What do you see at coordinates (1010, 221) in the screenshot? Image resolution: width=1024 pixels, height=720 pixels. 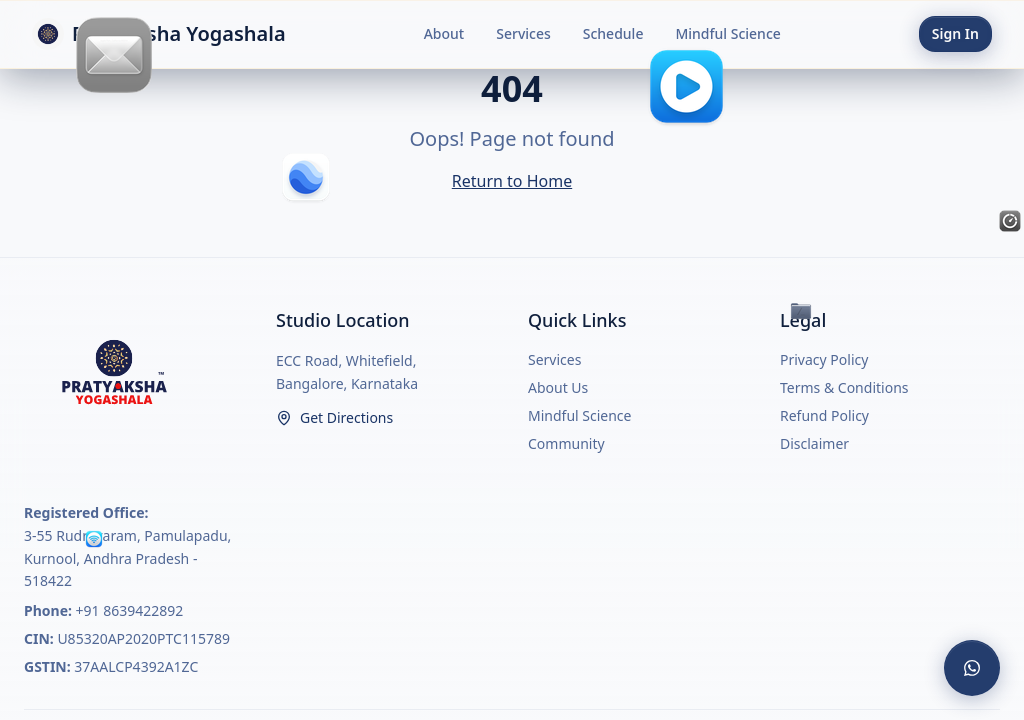 I see `open stacer system optimizer` at bounding box center [1010, 221].